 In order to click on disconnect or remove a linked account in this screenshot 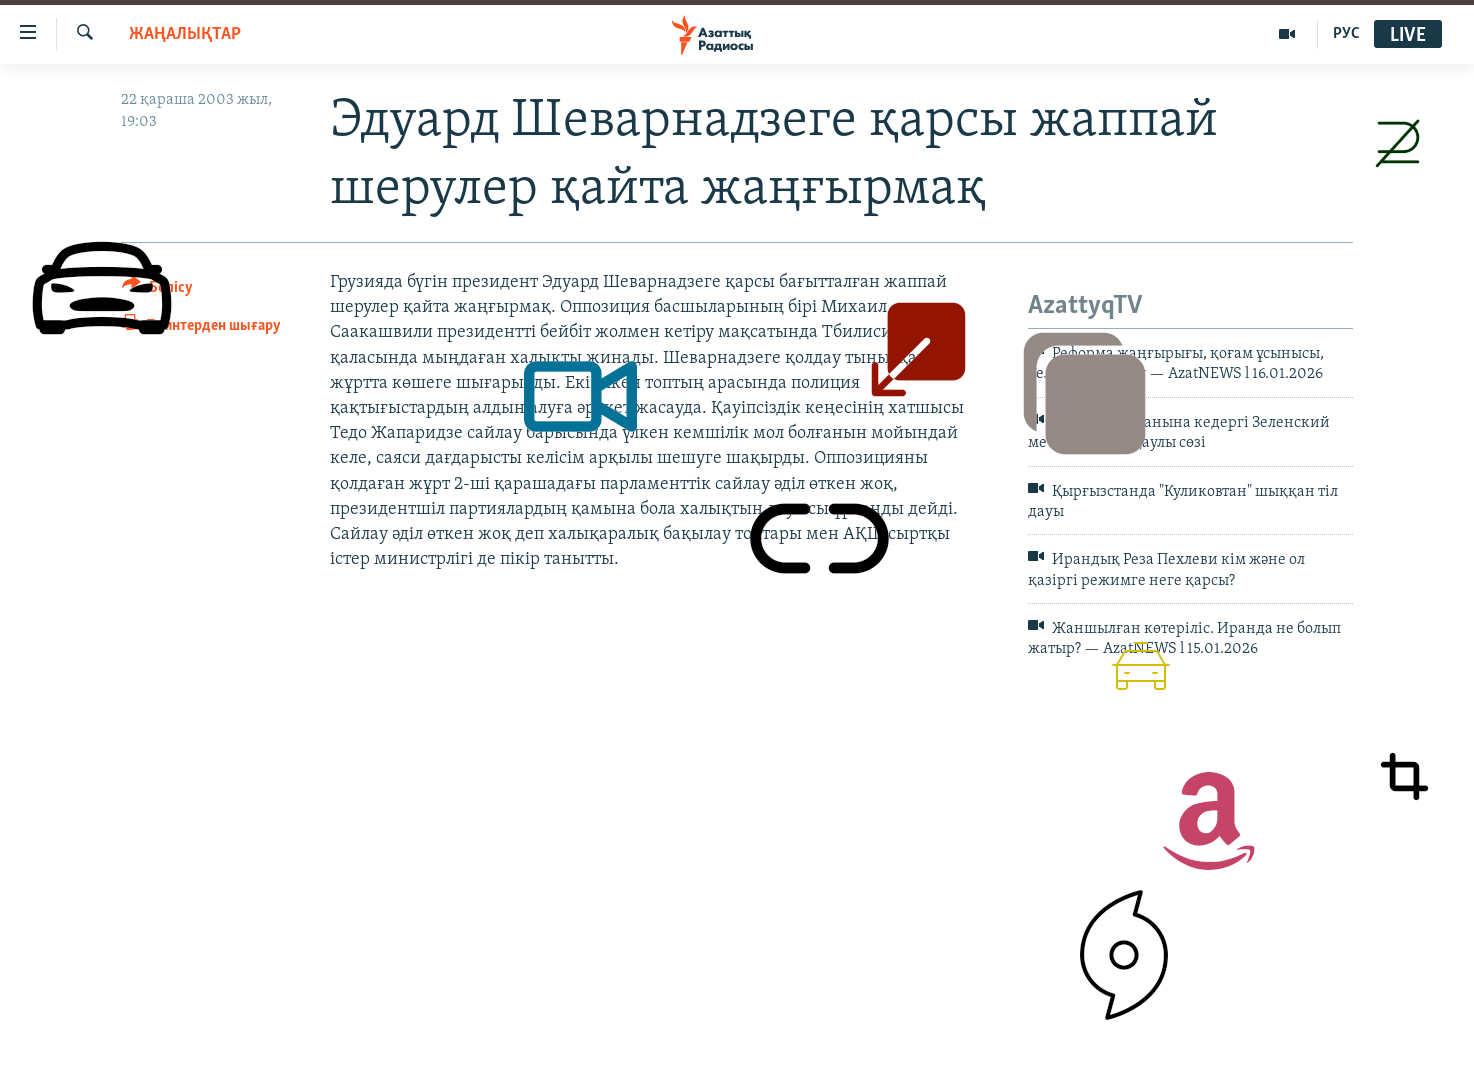, I will do `click(819, 538)`.